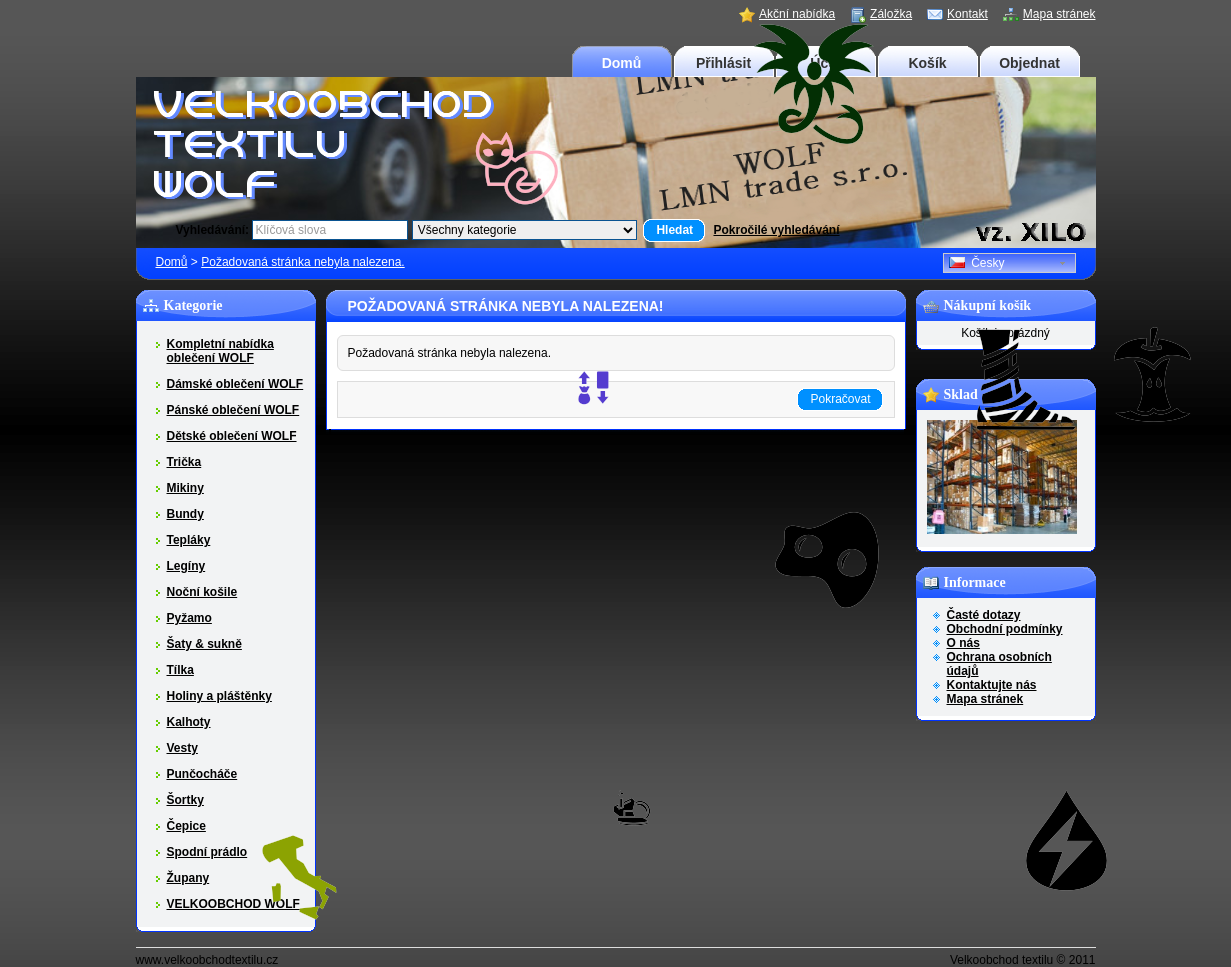 This screenshot has height=967, width=1231. I want to click on purchase in-game cards or items, so click(593, 387).